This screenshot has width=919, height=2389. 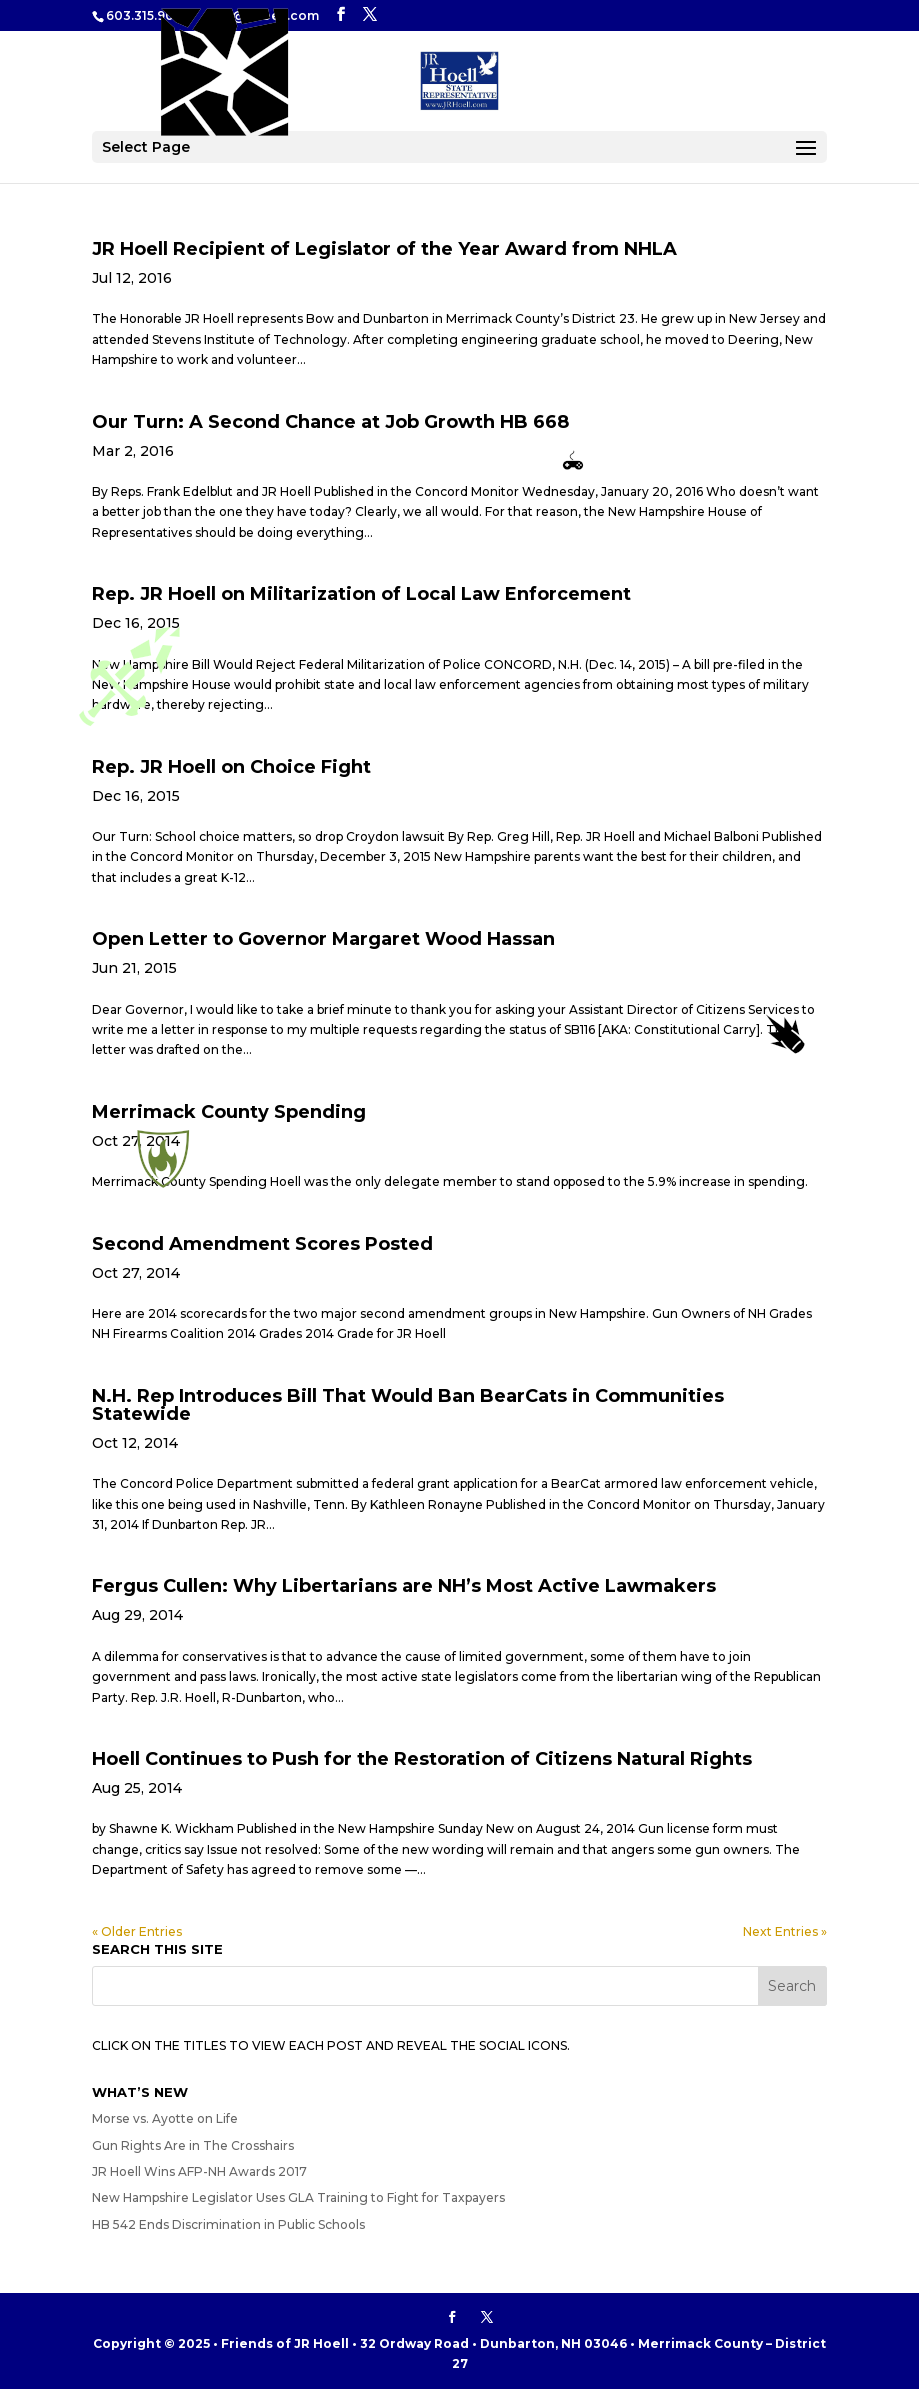 What do you see at coordinates (163, 1159) in the screenshot?
I see `activate fire protection or resistance` at bounding box center [163, 1159].